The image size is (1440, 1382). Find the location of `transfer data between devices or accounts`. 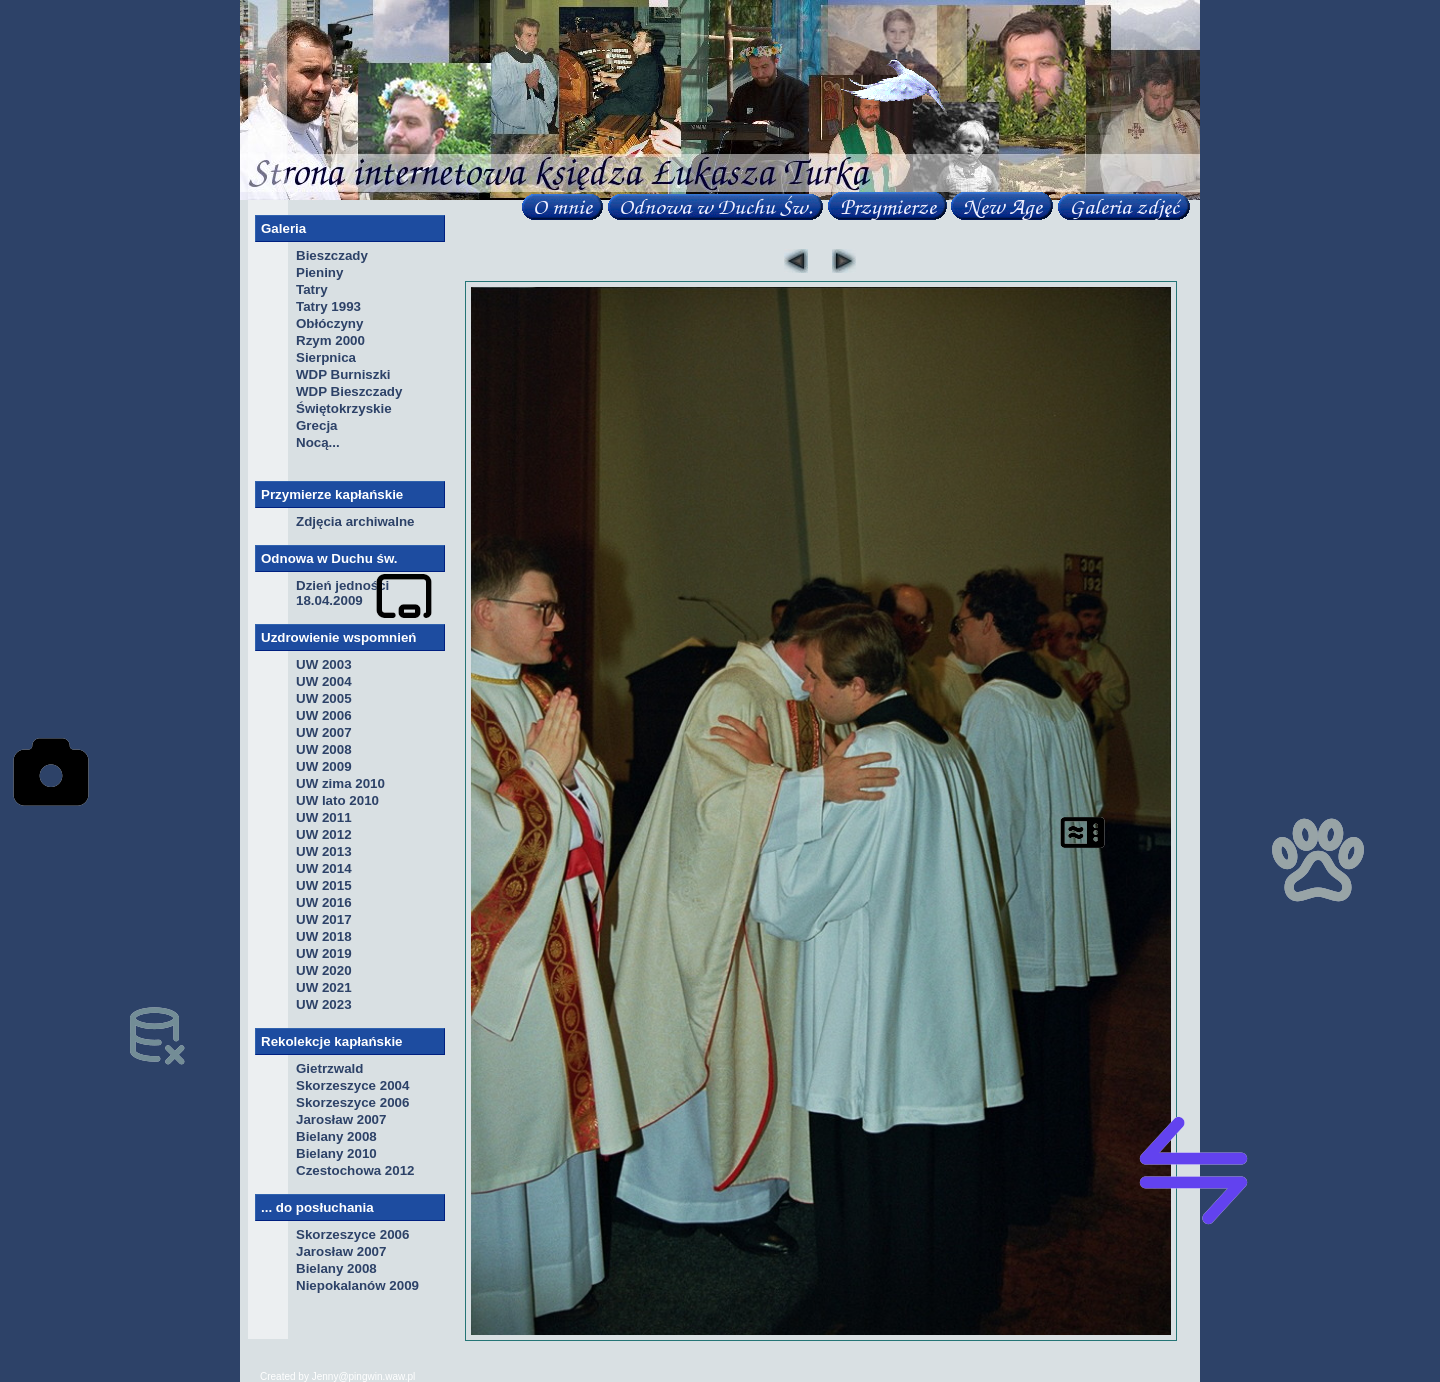

transfer data between devices or accounts is located at coordinates (1193, 1170).